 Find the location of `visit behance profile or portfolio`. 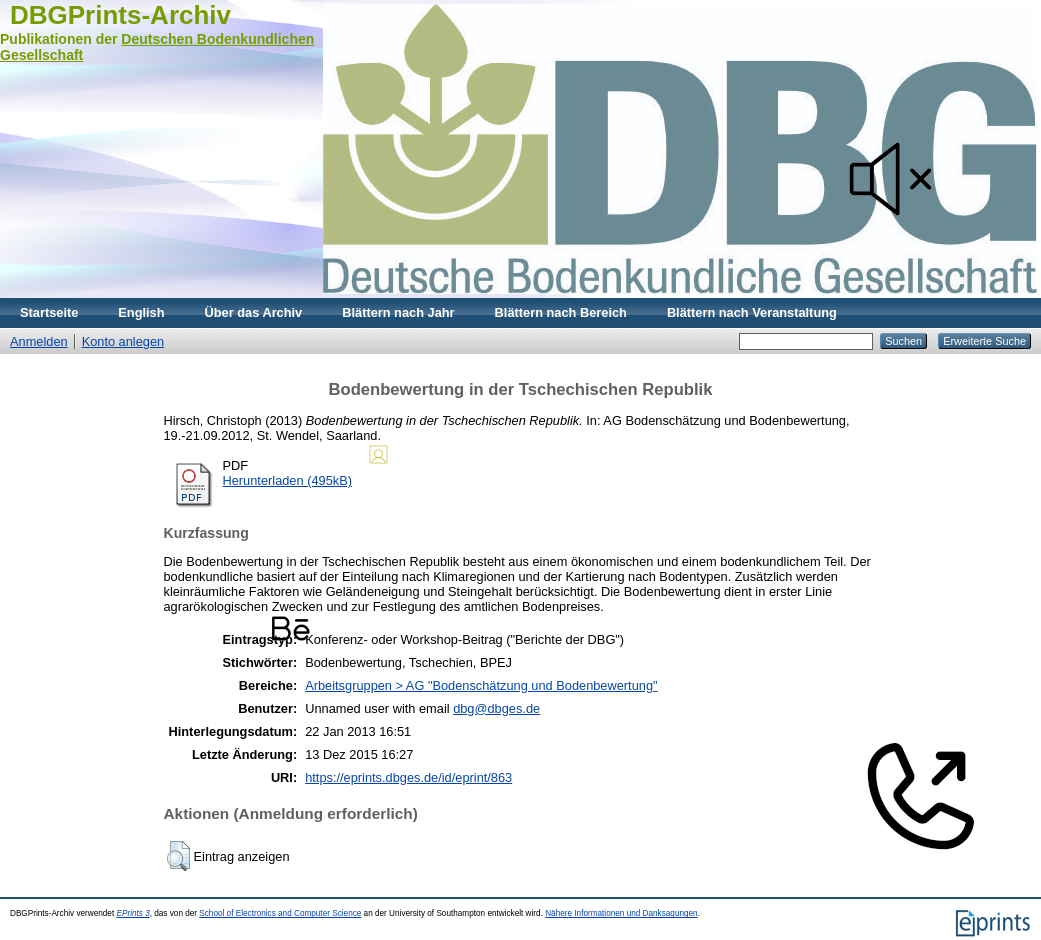

visit behance profile or portfolio is located at coordinates (289, 628).